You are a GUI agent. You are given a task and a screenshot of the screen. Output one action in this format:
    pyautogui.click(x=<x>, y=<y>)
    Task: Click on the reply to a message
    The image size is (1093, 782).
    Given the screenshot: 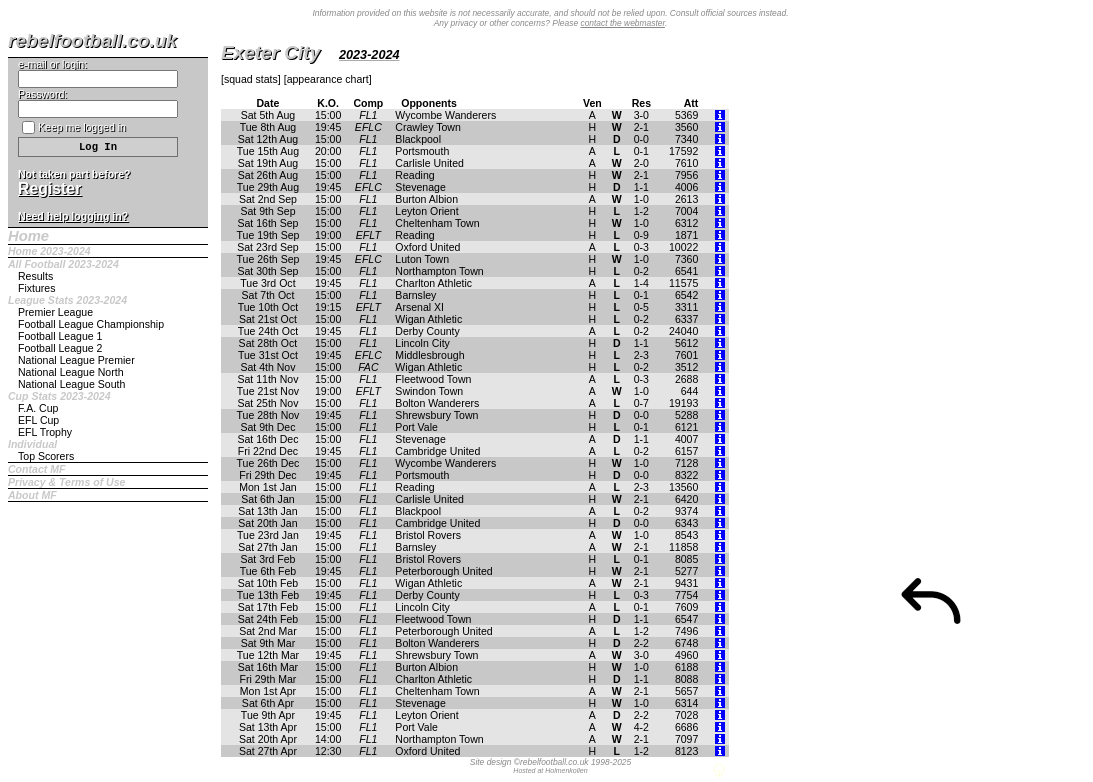 What is the action you would take?
    pyautogui.click(x=931, y=601)
    